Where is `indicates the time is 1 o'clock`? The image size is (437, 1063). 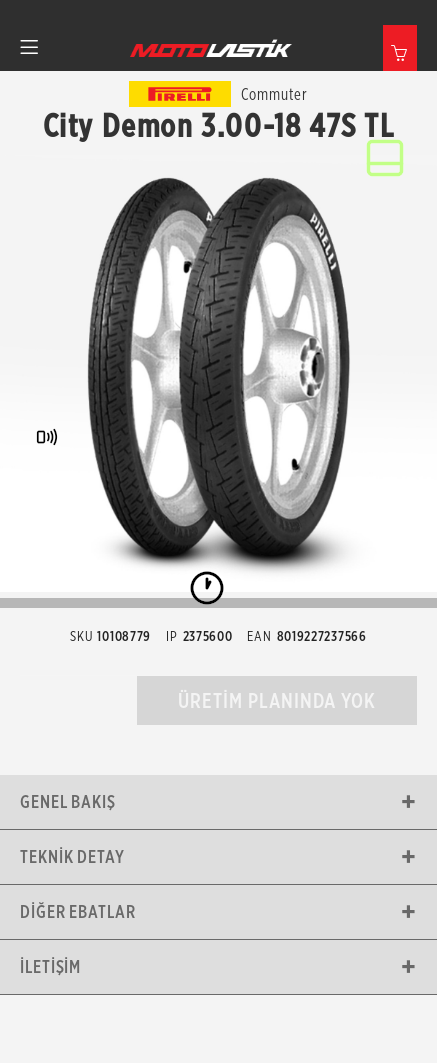 indicates the time is 1 o'clock is located at coordinates (207, 588).